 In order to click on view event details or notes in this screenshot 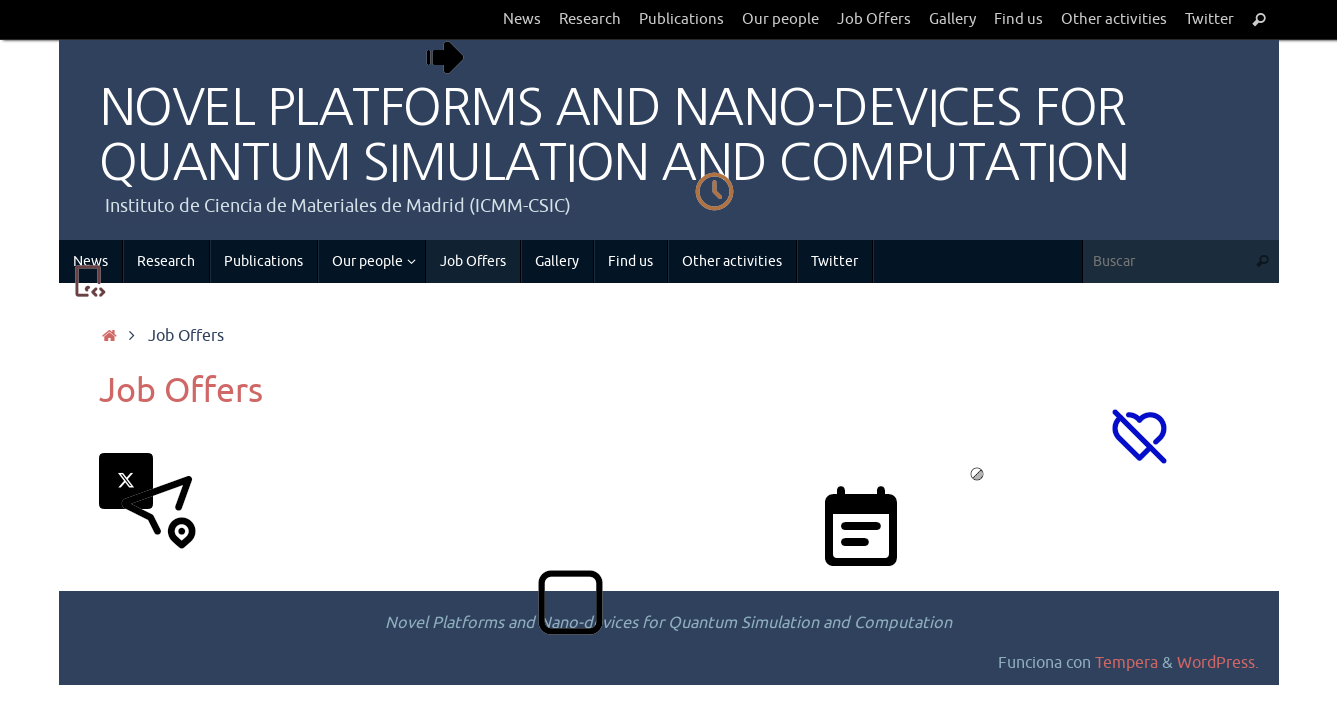, I will do `click(861, 530)`.